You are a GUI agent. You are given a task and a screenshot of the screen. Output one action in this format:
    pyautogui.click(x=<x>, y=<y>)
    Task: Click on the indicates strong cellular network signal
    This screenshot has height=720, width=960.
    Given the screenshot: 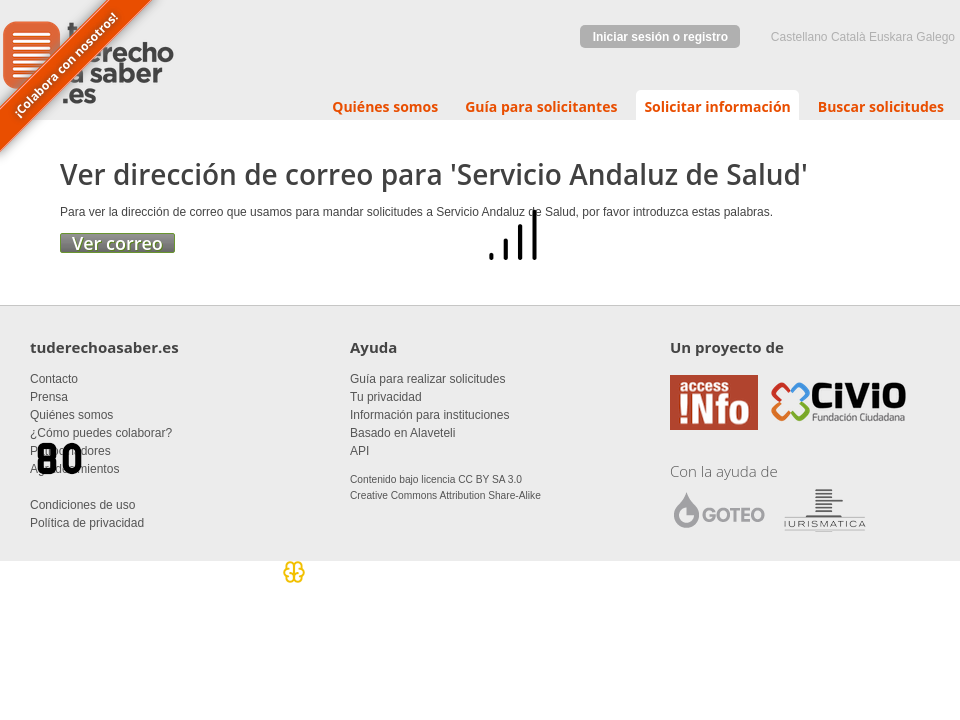 What is the action you would take?
    pyautogui.click(x=523, y=232)
    